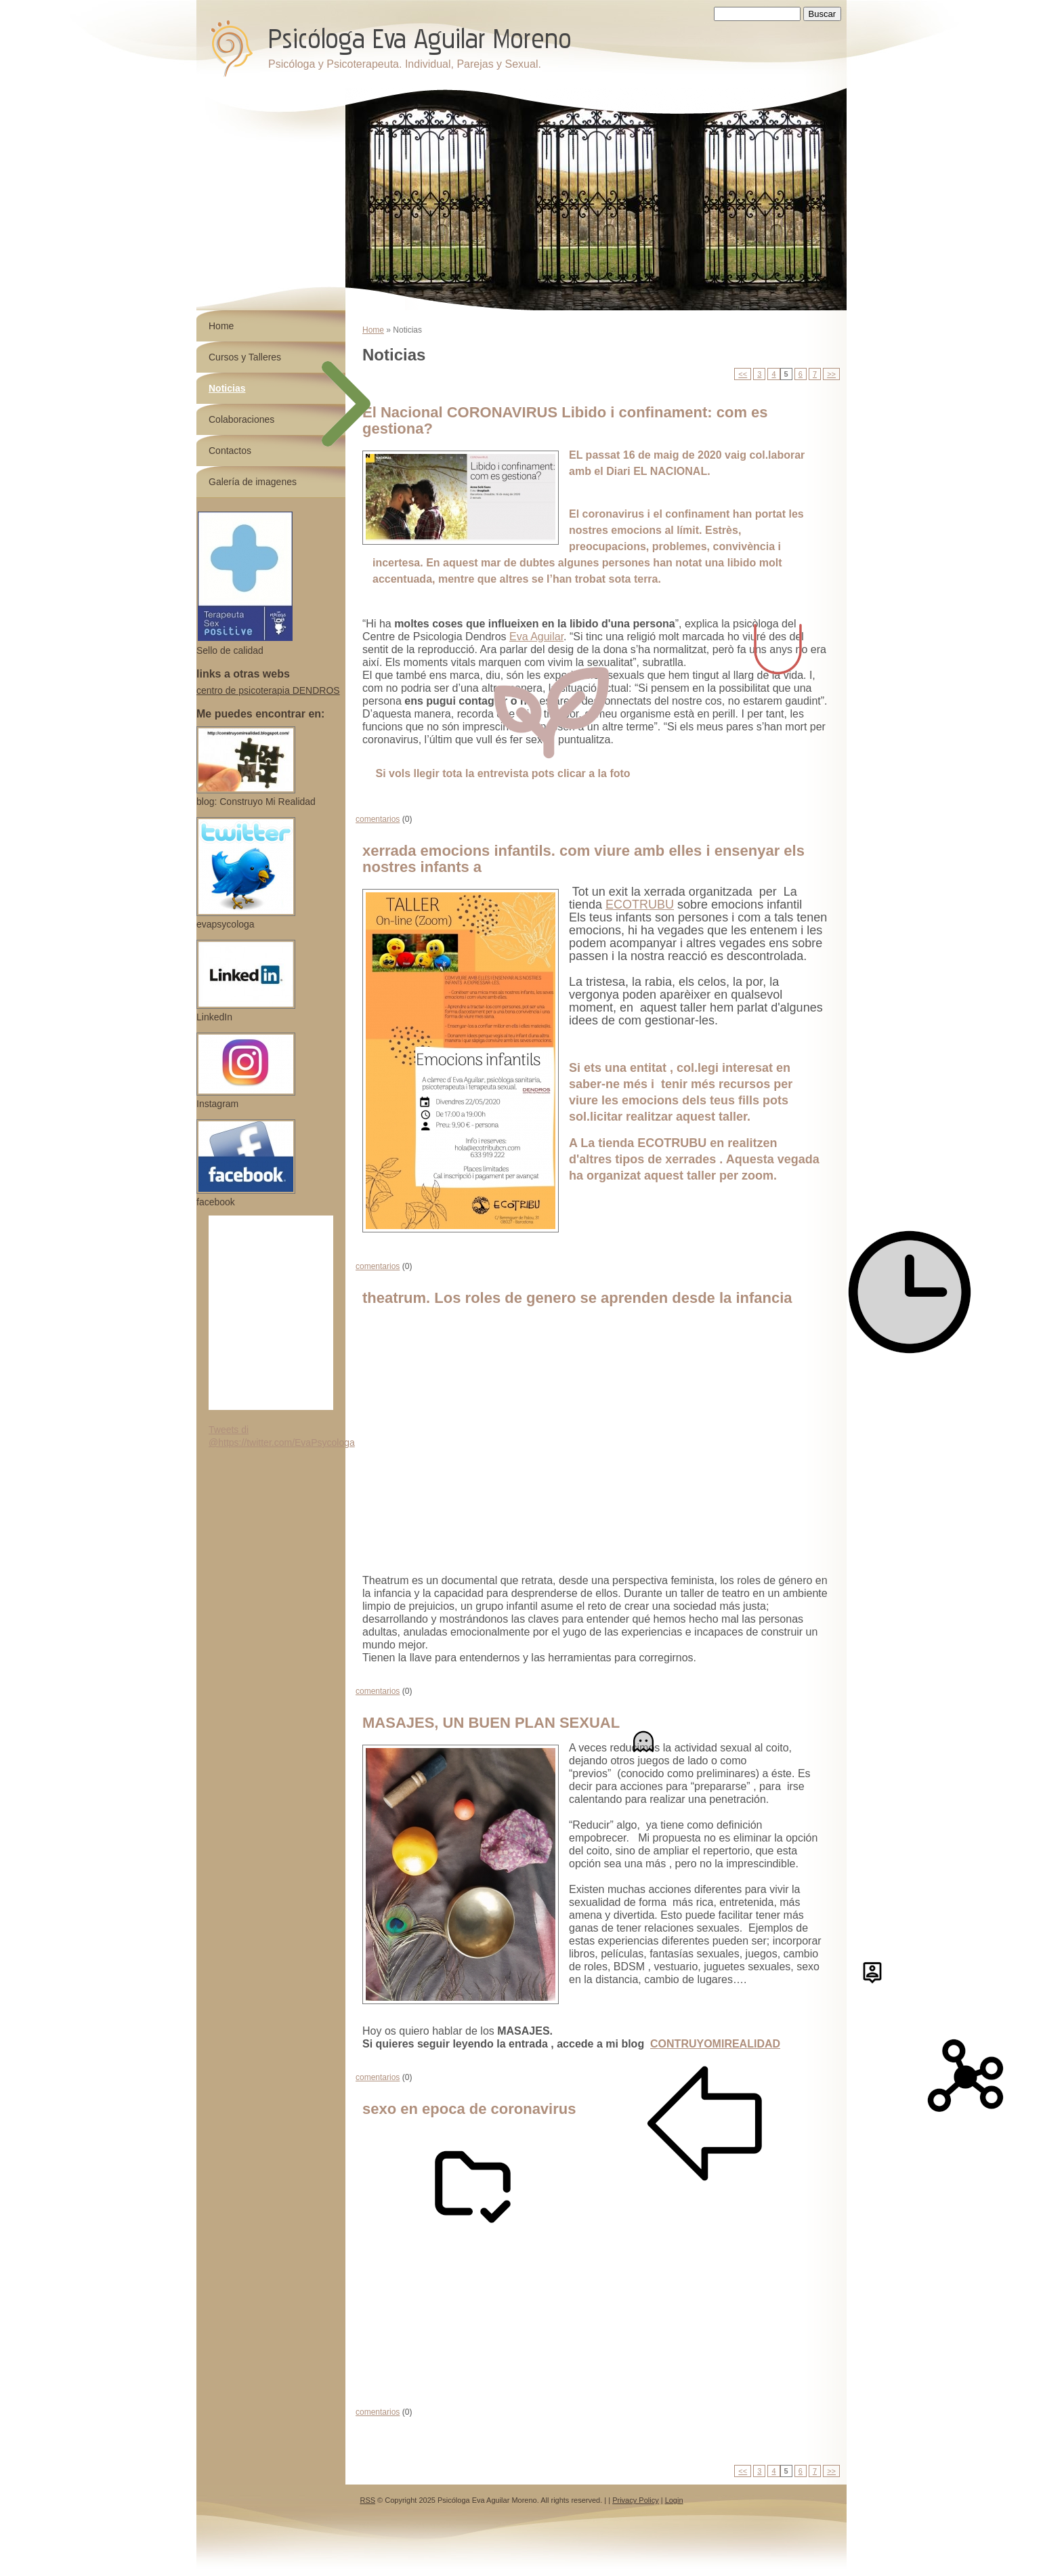 The height and width of the screenshot is (2576, 1043). I want to click on folder successfully verified or validated, so click(473, 2185).